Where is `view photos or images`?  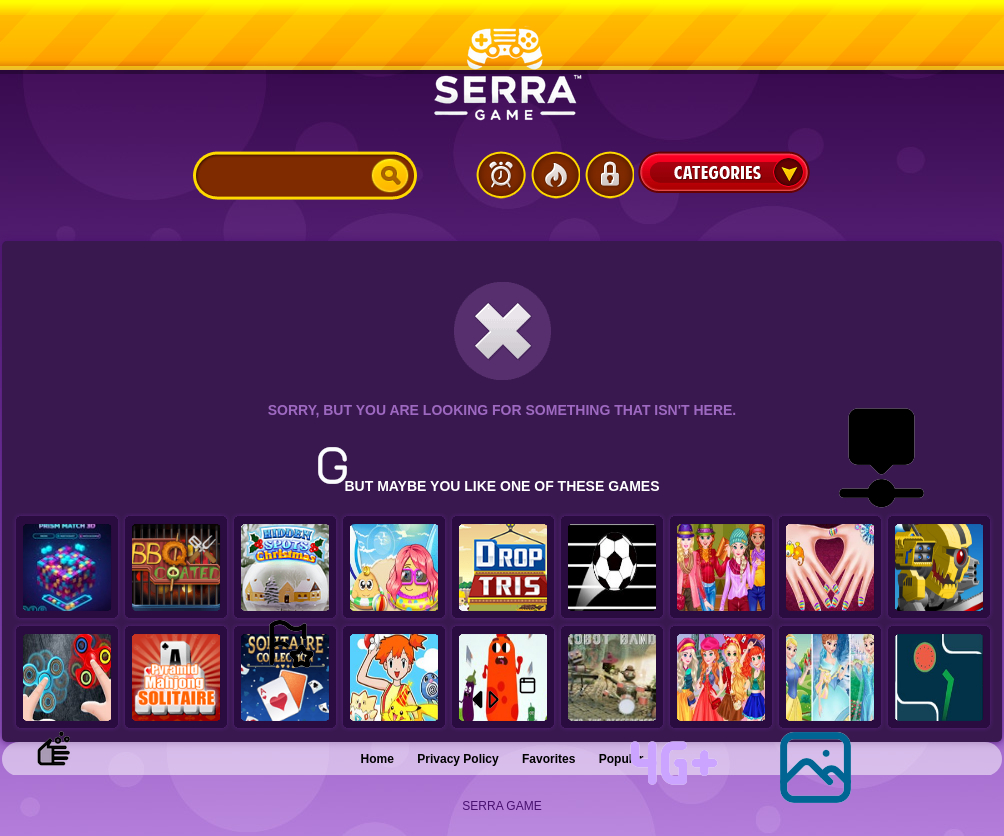 view photos or images is located at coordinates (815, 767).